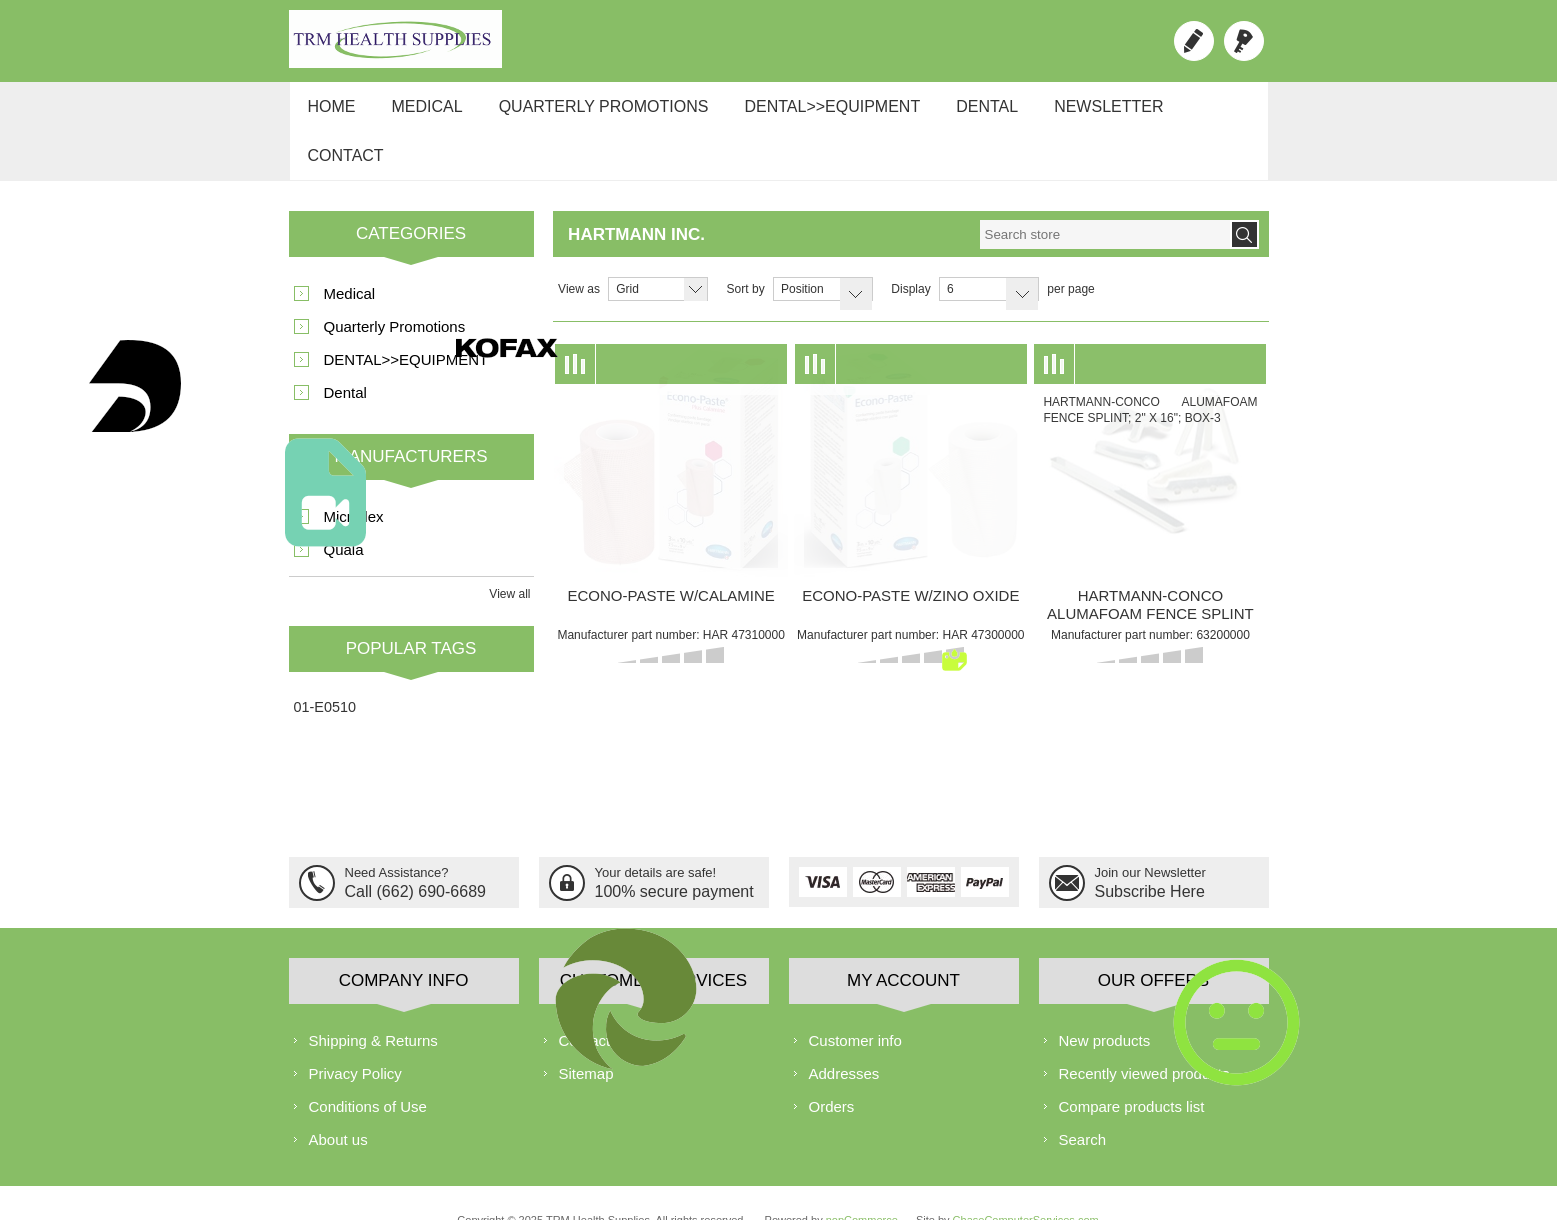  I want to click on open microsoft edge browser, so click(626, 999).